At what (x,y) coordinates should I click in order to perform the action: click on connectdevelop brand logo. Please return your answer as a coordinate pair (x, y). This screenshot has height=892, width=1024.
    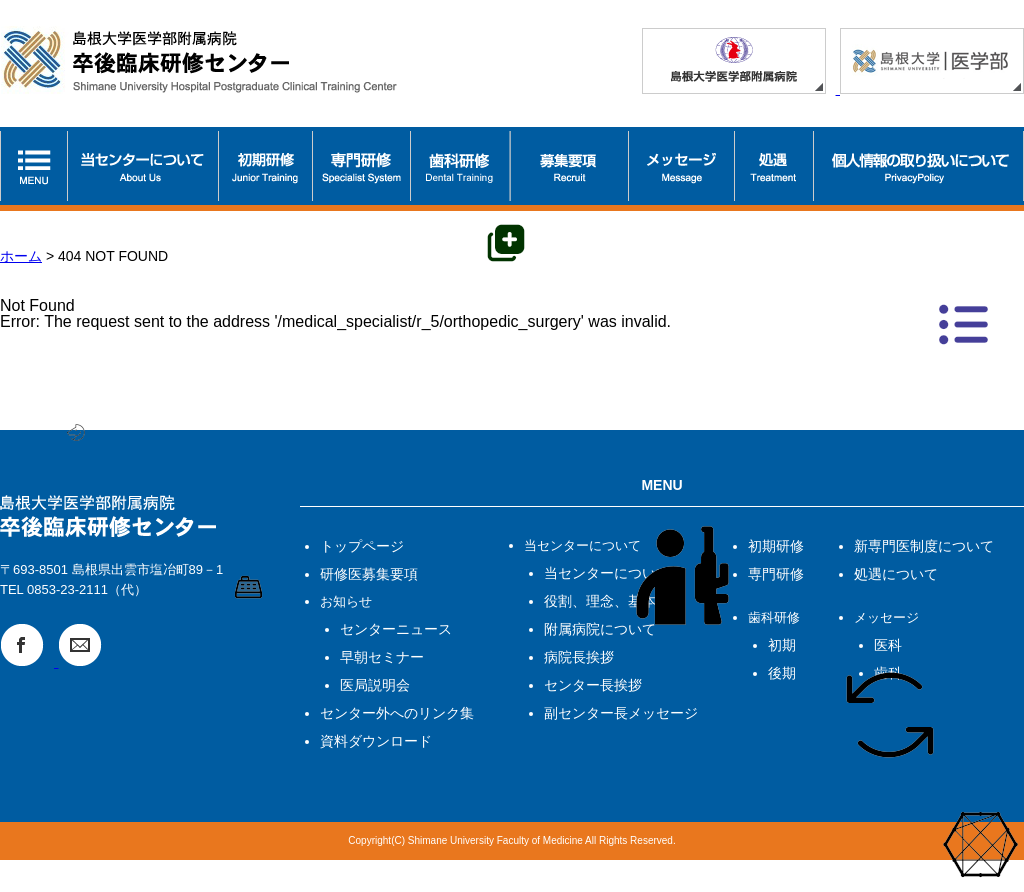
    Looking at the image, I should click on (980, 844).